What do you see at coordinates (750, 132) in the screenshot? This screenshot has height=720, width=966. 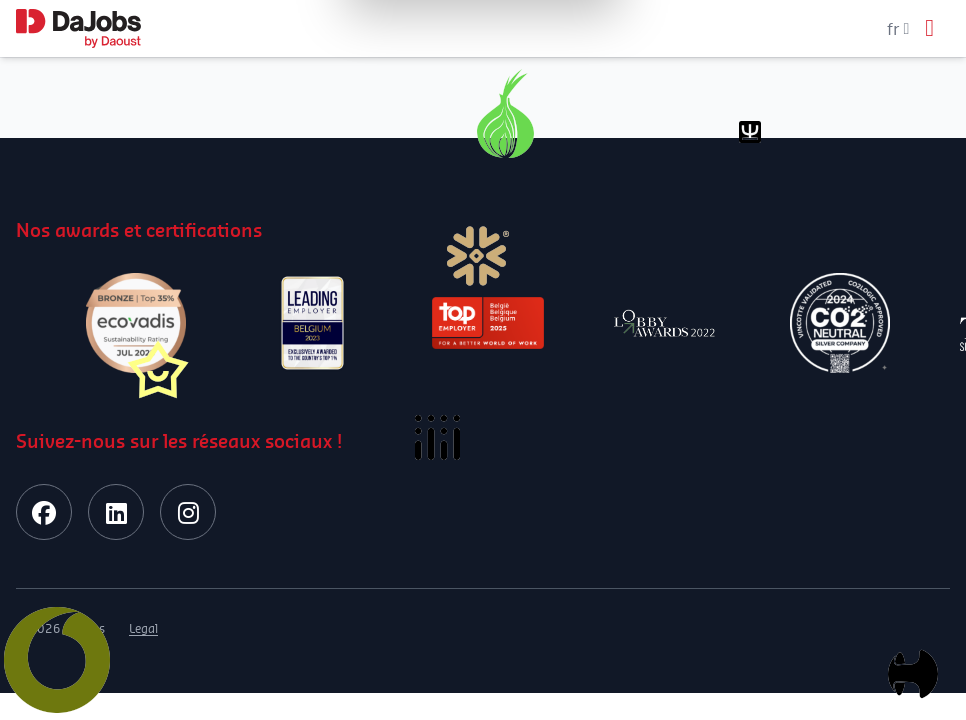 I see `open the Rime input method application` at bounding box center [750, 132].